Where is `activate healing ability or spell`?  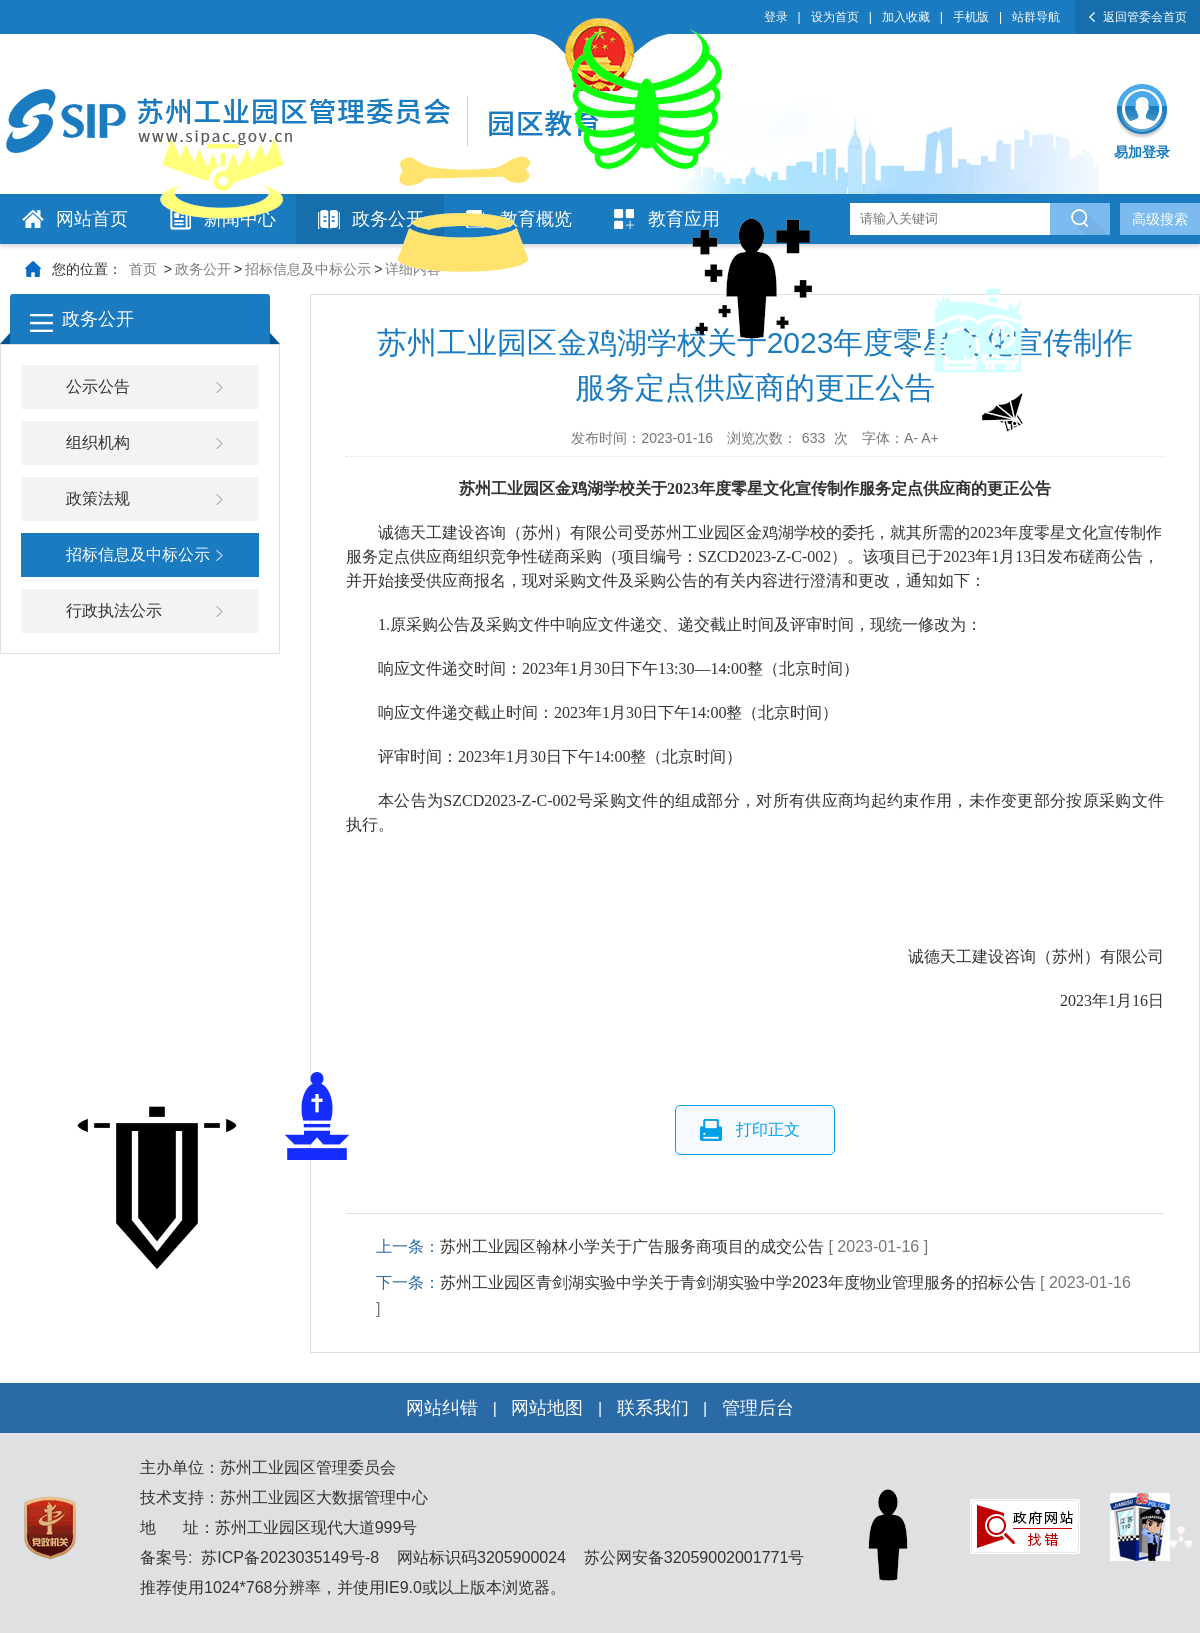 activate healing ability or spell is located at coordinates (751, 278).